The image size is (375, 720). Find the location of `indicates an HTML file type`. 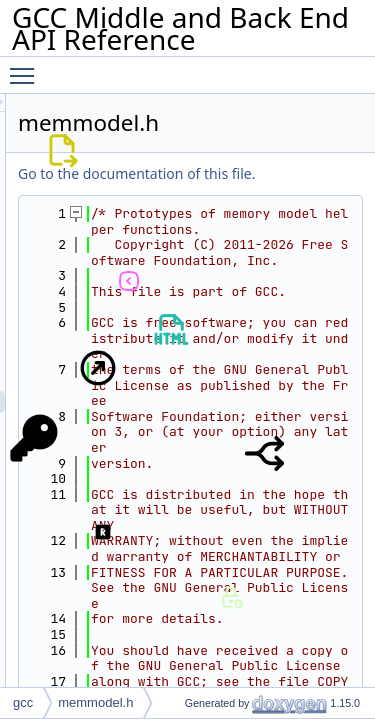

indicates an HTML file type is located at coordinates (171, 329).